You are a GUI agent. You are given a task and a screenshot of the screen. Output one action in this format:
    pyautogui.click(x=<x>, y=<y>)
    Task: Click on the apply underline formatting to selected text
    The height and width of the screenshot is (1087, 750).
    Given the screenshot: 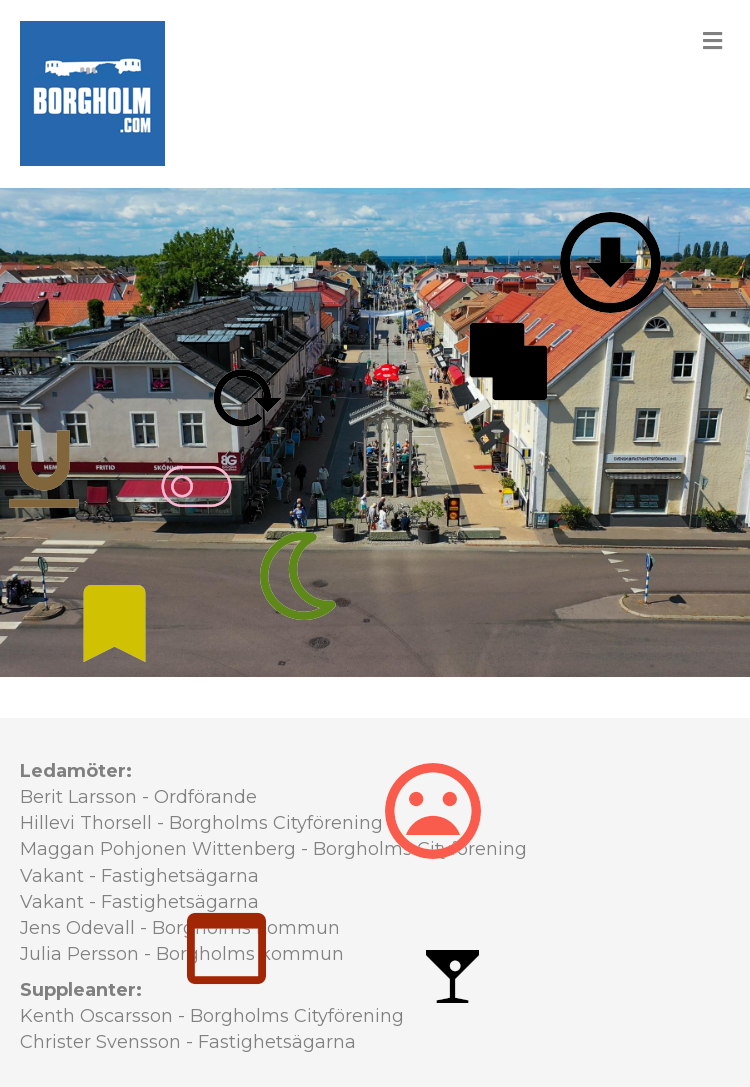 What is the action you would take?
    pyautogui.click(x=44, y=469)
    